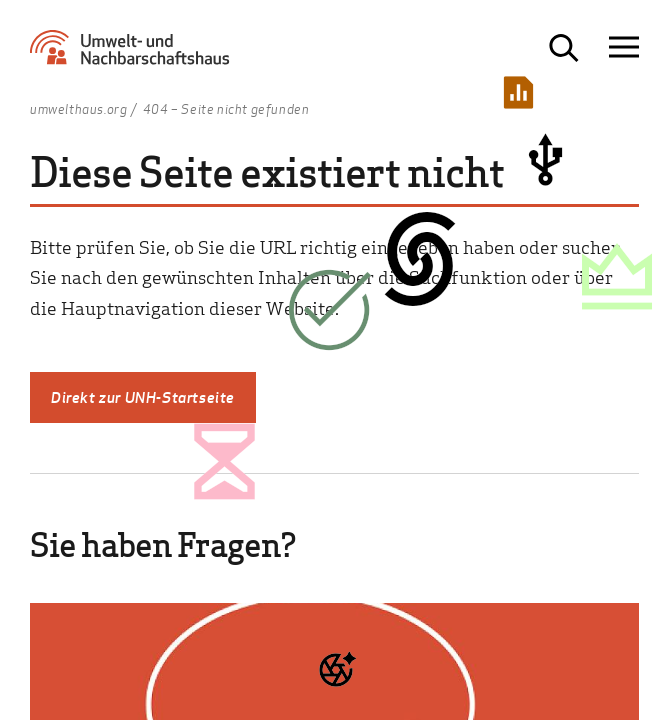 The width and height of the screenshot is (669, 720). I want to click on access AI-powered camera features, so click(336, 670).